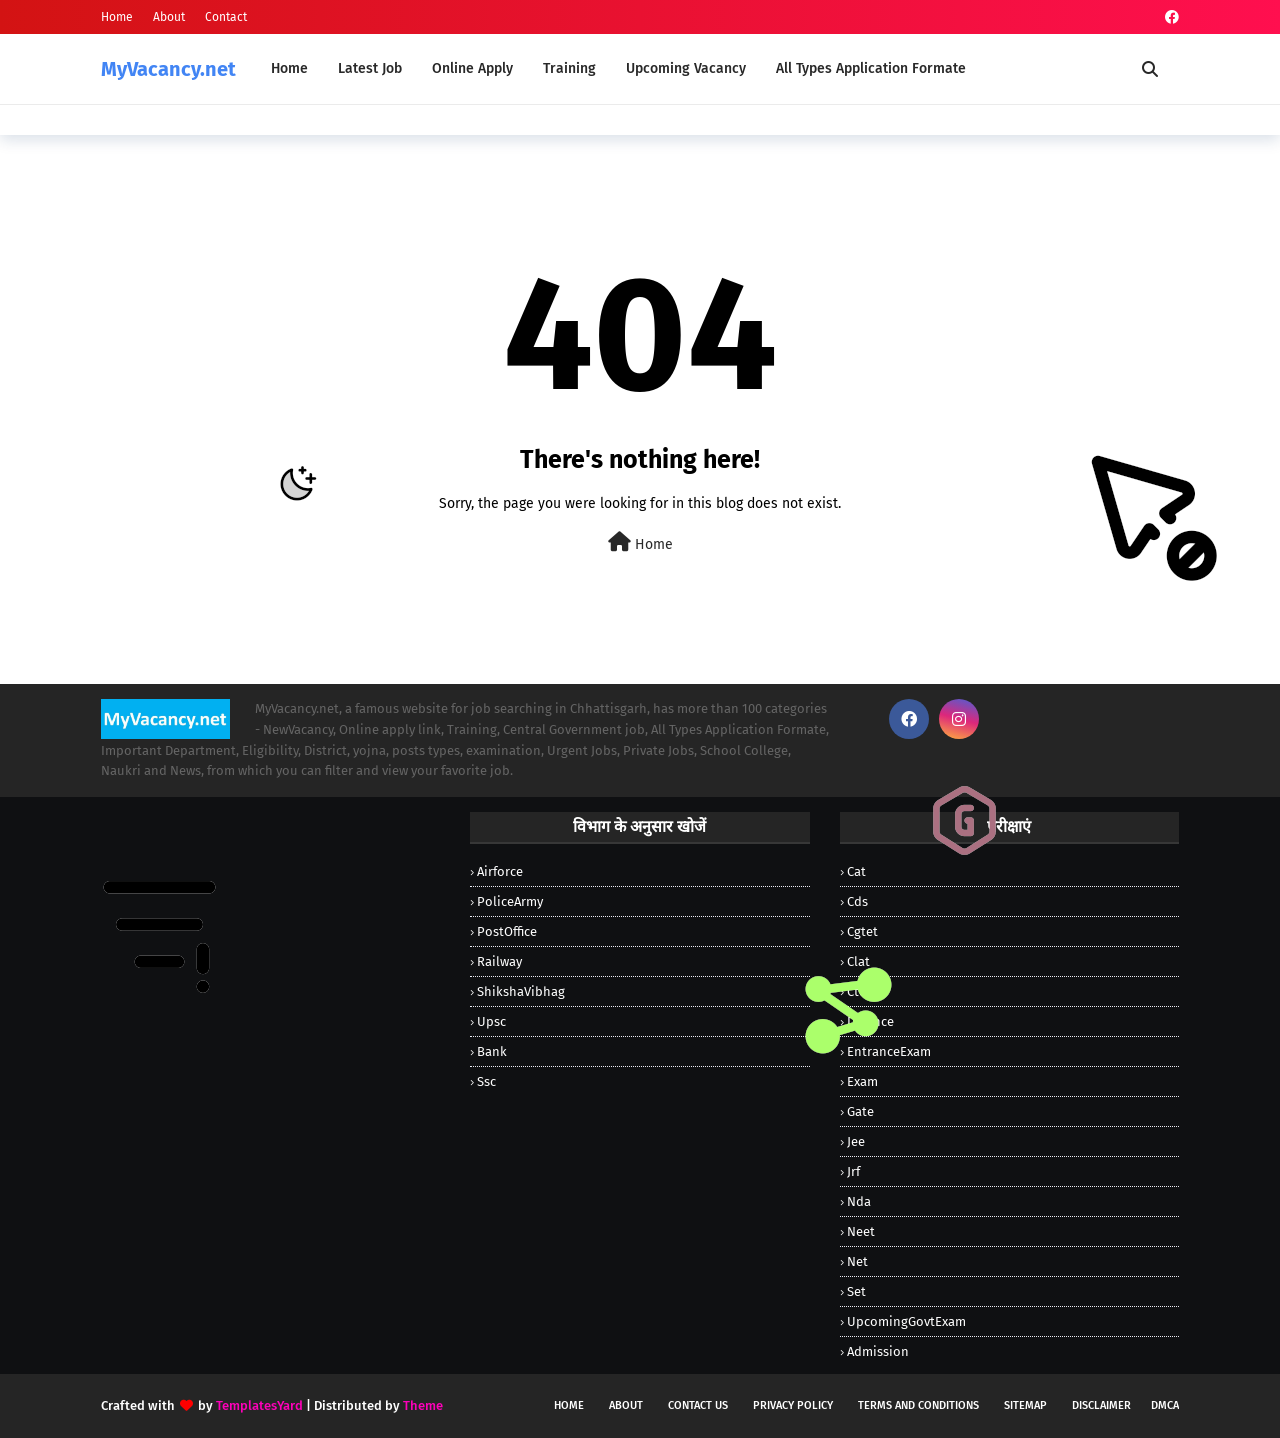  I want to click on share content to other apps or users, so click(848, 1010).